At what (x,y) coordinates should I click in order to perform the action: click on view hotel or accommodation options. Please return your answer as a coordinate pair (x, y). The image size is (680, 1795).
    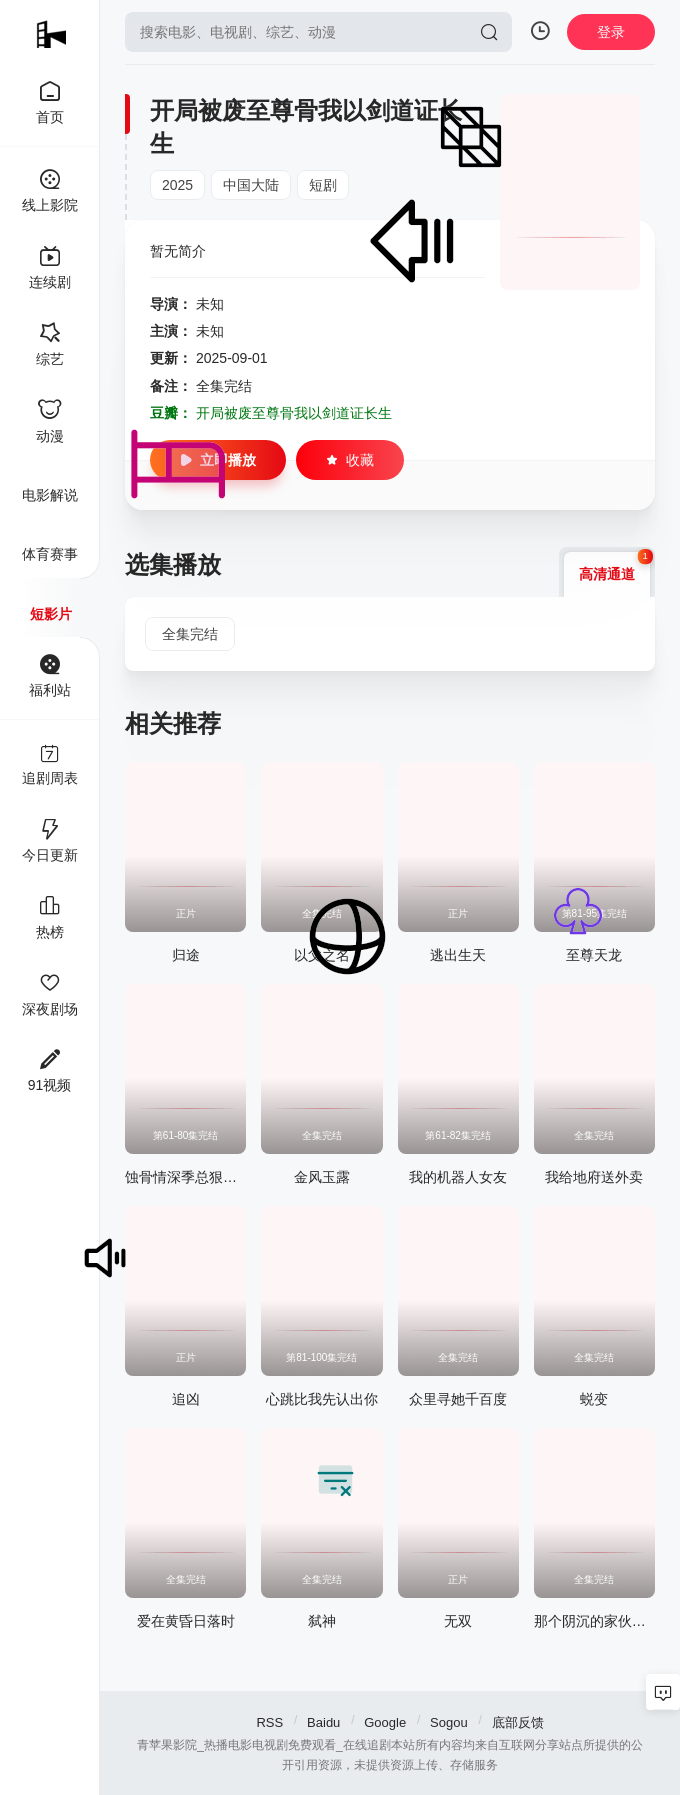
    Looking at the image, I should click on (175, 464).